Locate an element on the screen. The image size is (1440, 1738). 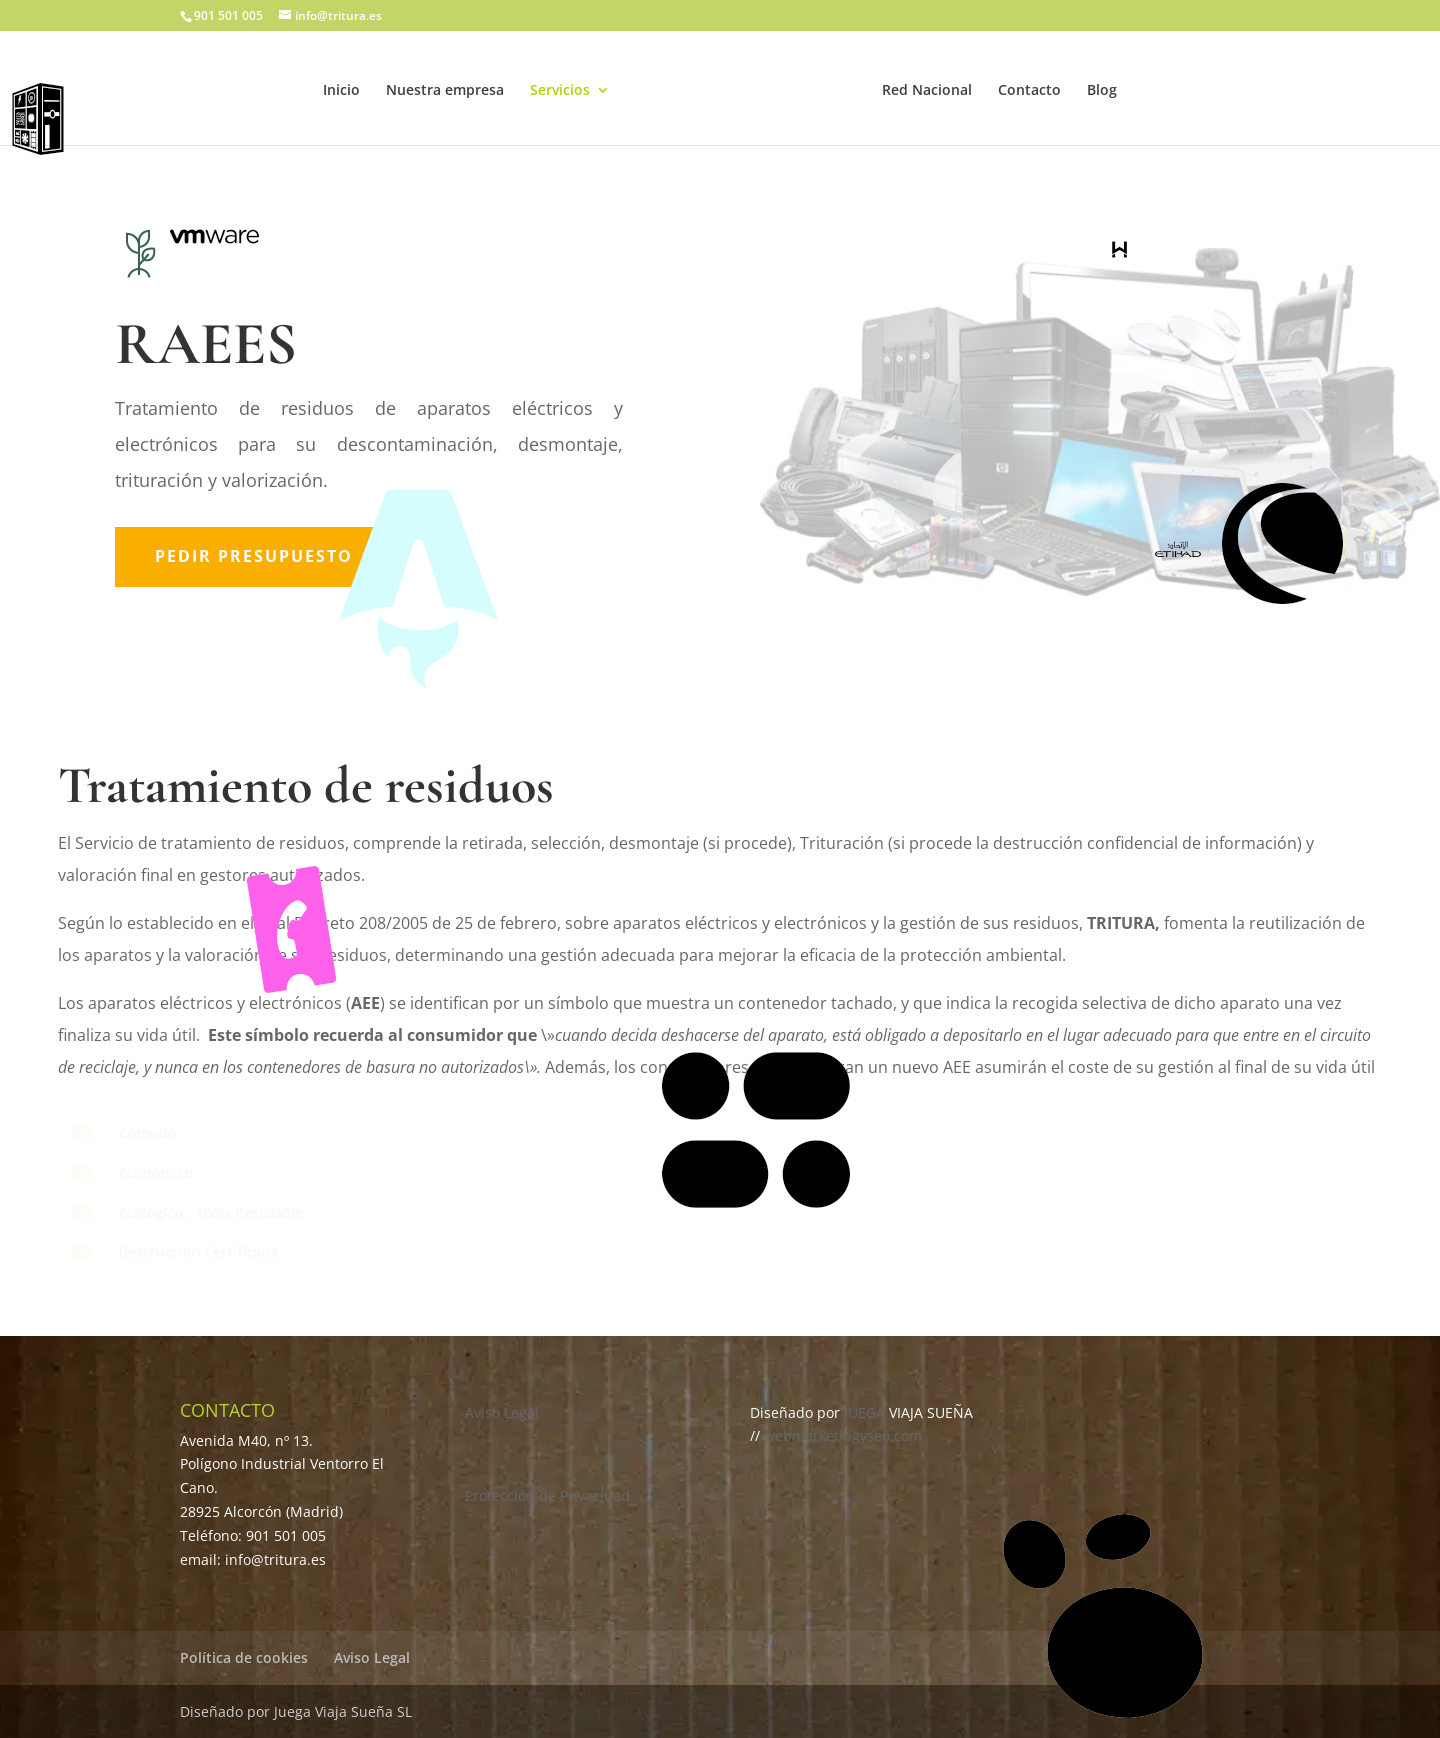
fonoma app or service logo is located at coordinates (756, 1130).